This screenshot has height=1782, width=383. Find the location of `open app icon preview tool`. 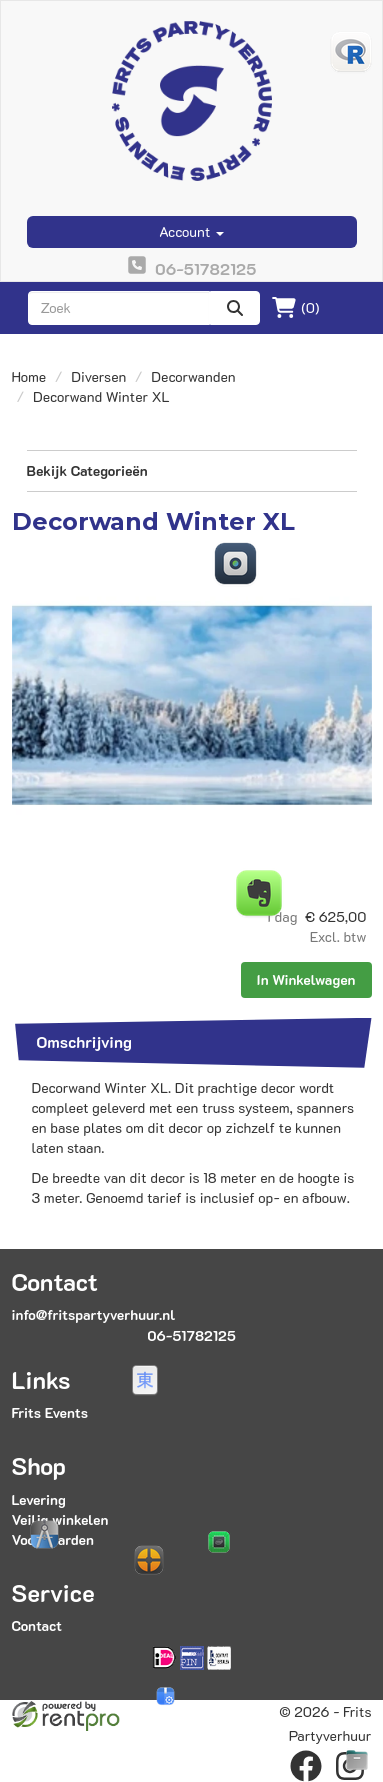

open app icon preview tool is located at coordinates (44, 1534).